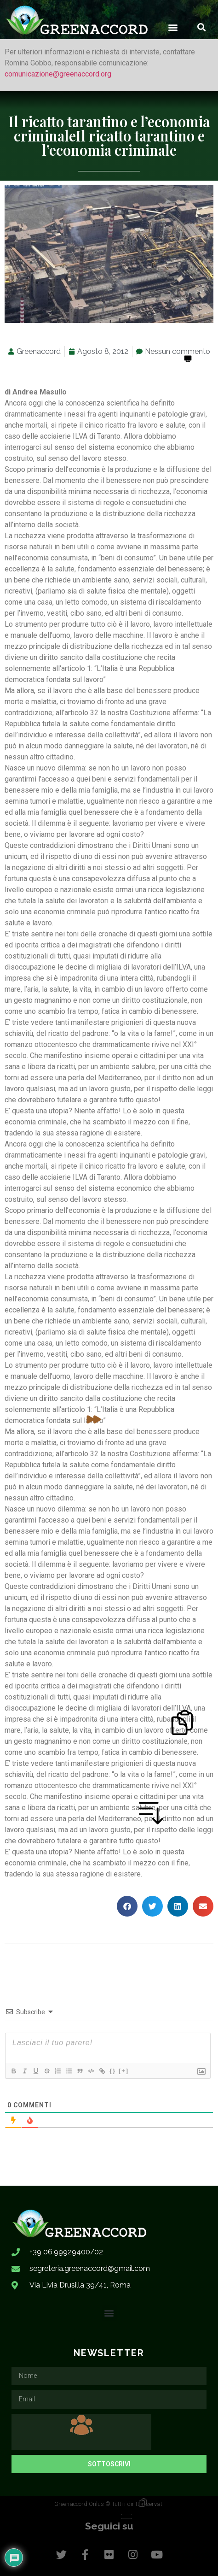  Describe the element at coordinates (188, 359) in the screenshot. I see `switch to desktop view` at that location.